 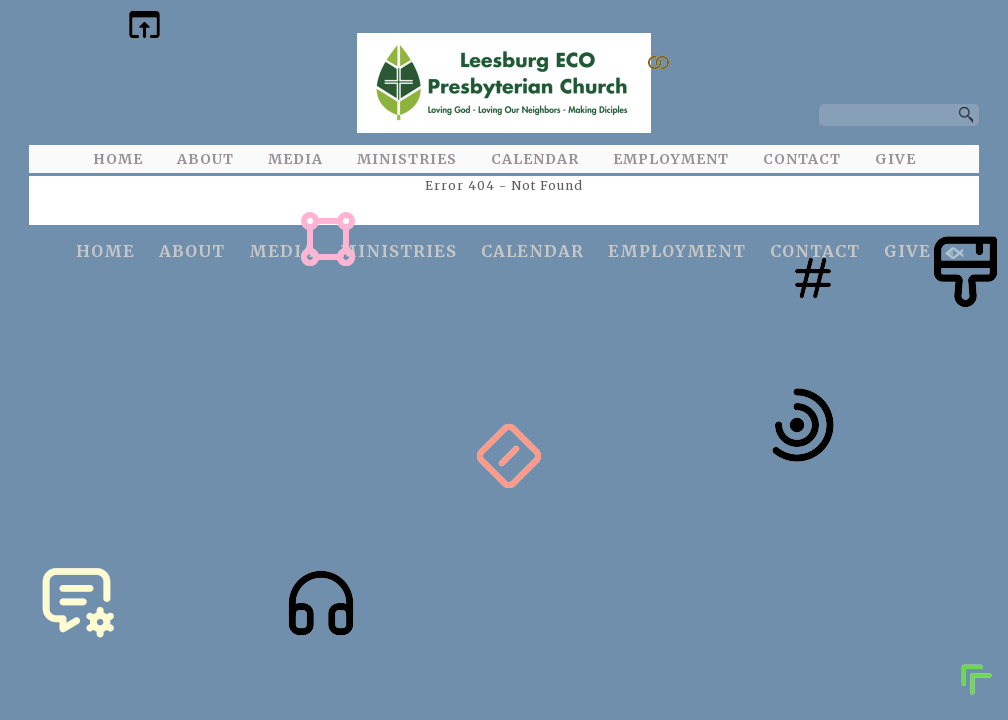 I want to click on view connections or relationships between items, so click(x=658, y=62).